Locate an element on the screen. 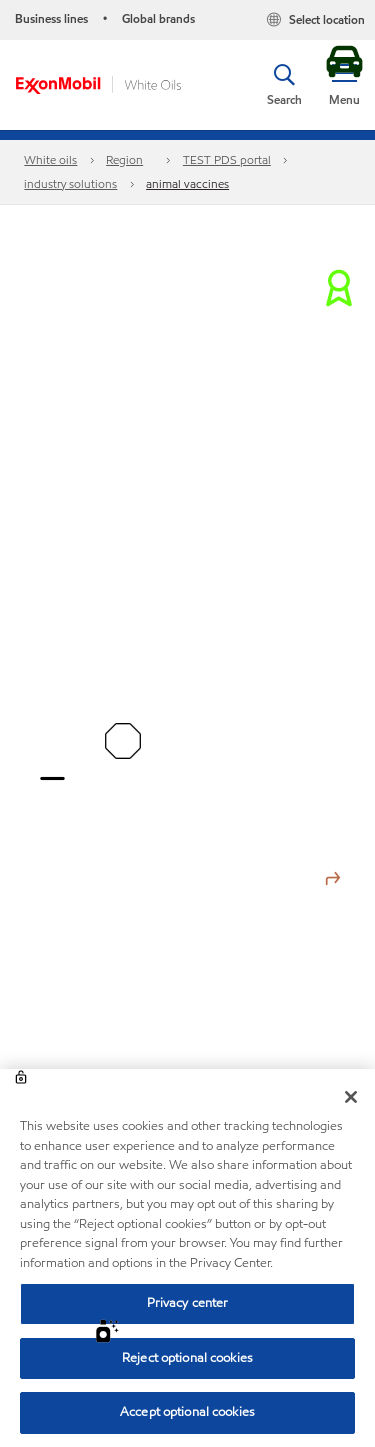 The width and height of the screenshot is (375, 1447). share content or forward to another user is located at coordinates (332, 878).